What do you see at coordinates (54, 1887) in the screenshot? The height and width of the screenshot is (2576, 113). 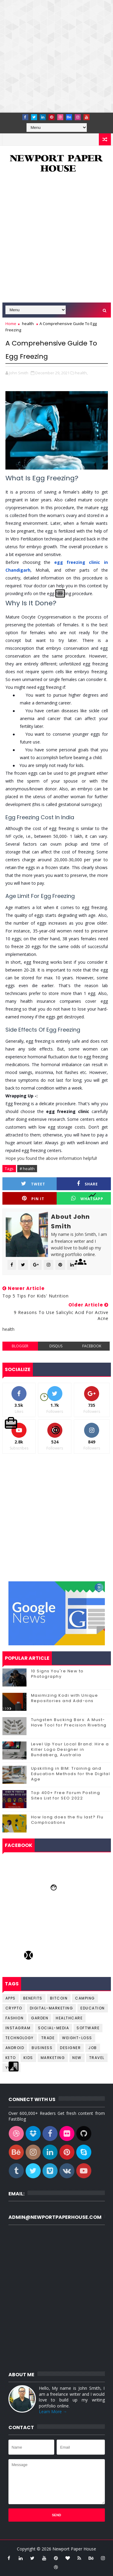 I see `access your profile or account` at bounding box center [54, 1887].